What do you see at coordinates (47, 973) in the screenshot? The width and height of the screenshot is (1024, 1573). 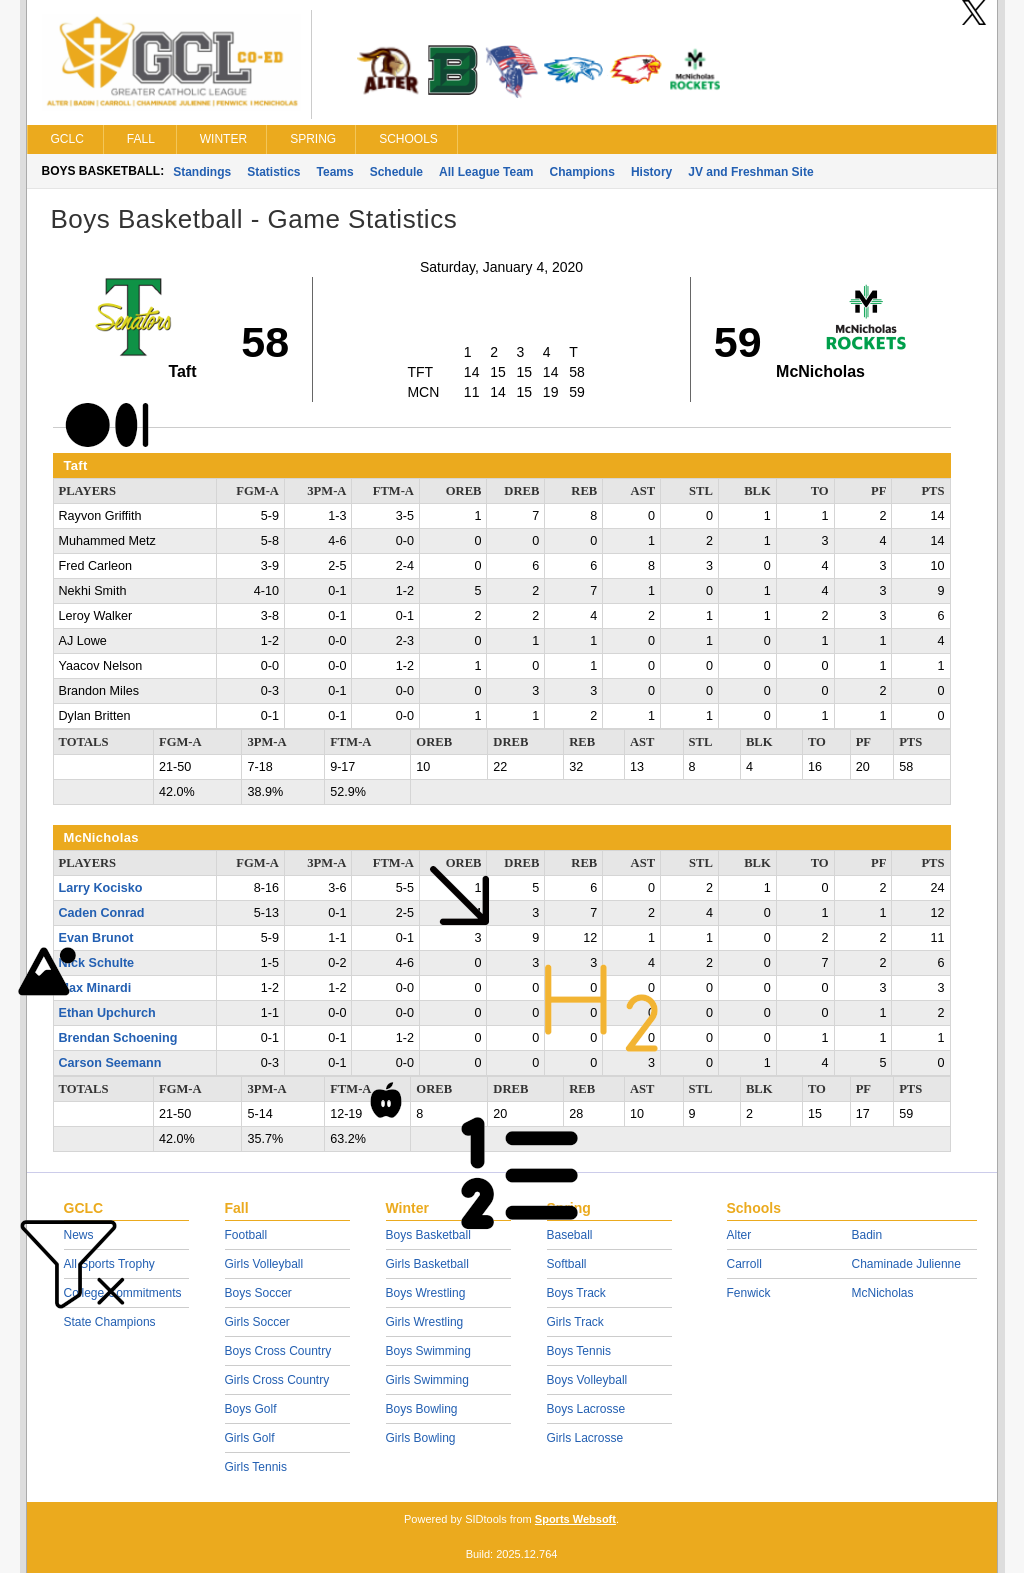 I see `view photos or gallery` at bounding box center [47, 973].